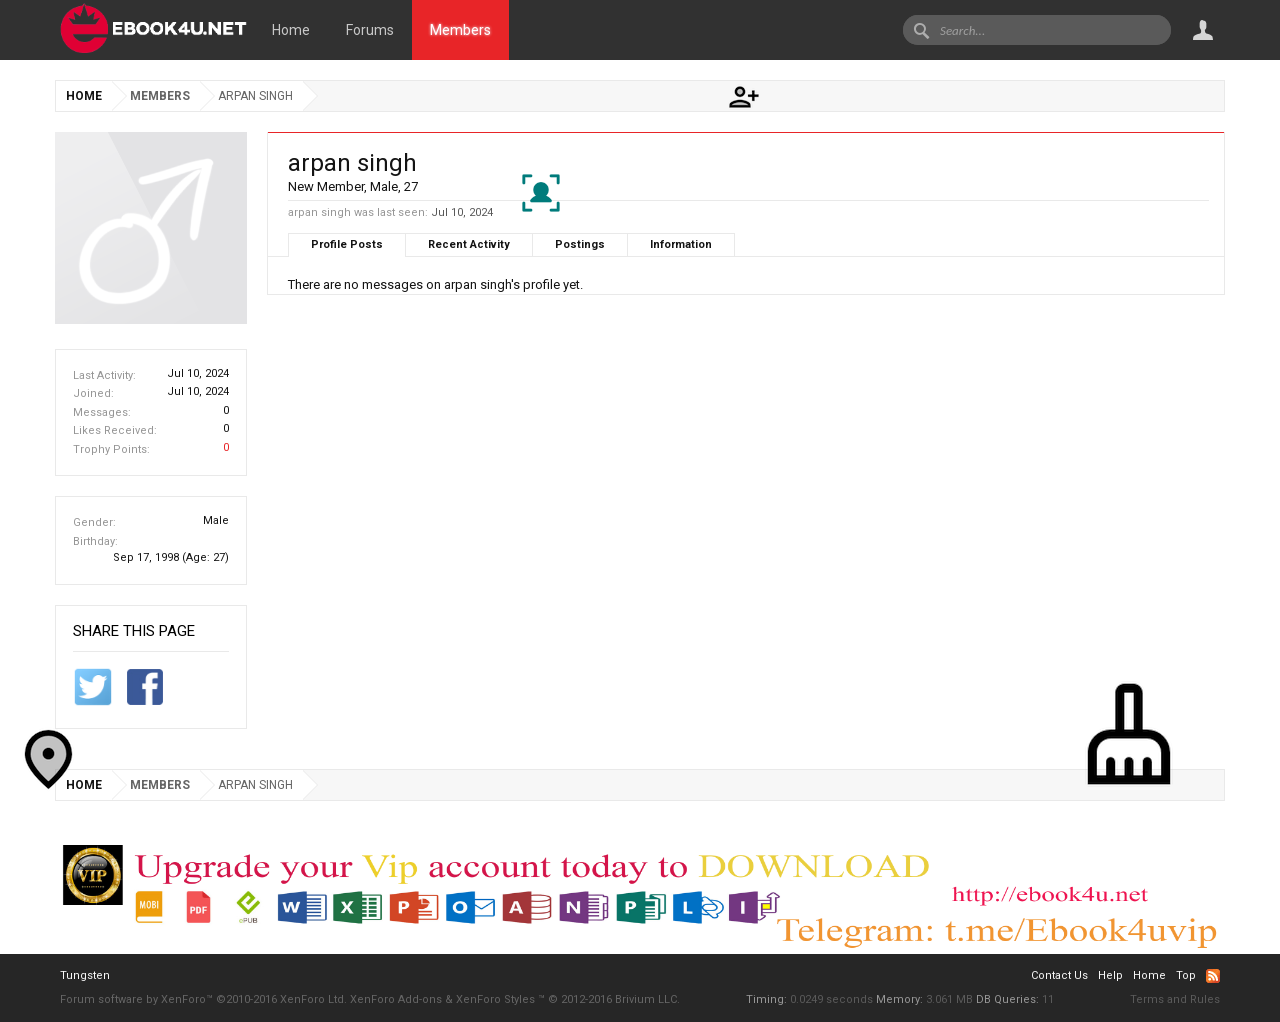 This screenshot has height=1022, width=1280. What do you see at coordinates (744, 97) in the screenshot?
I see `add a new contact or friend` at bounding box center [744, 97].